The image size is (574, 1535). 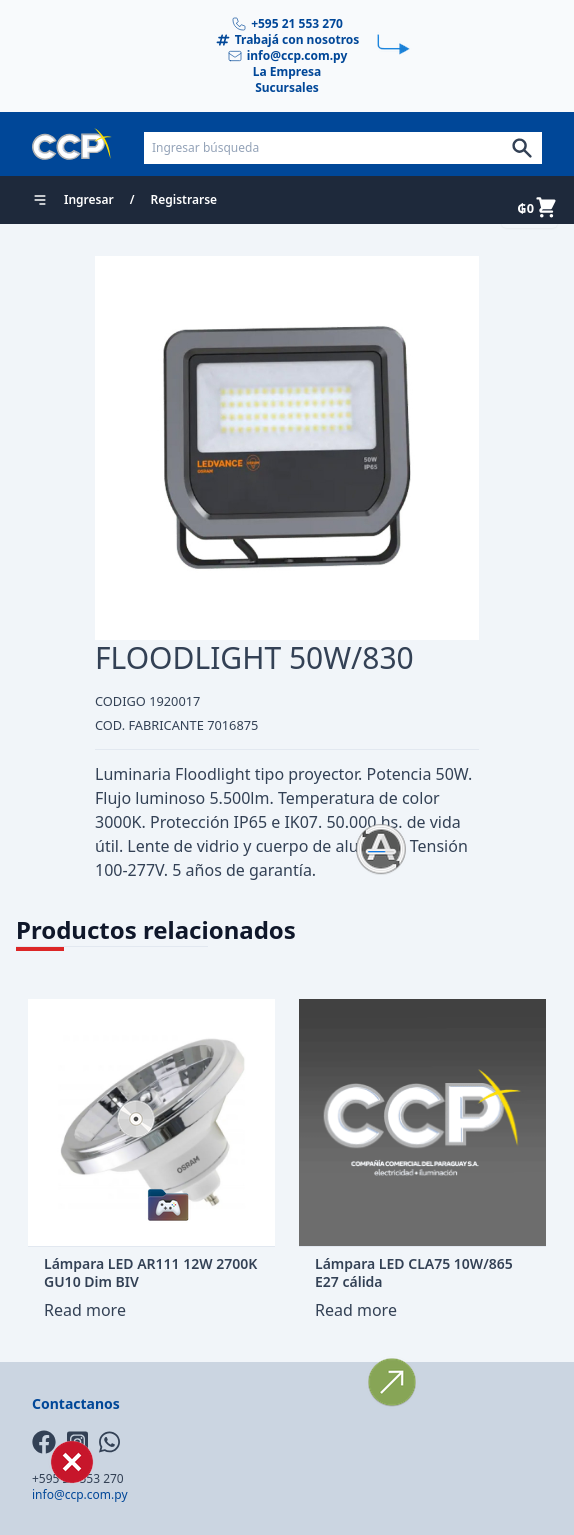 What do you see at coordinates (136, 1119) in the screenshot?
I see `indicates a DVD or optical disc drive` at bounding box center [136, 1119].